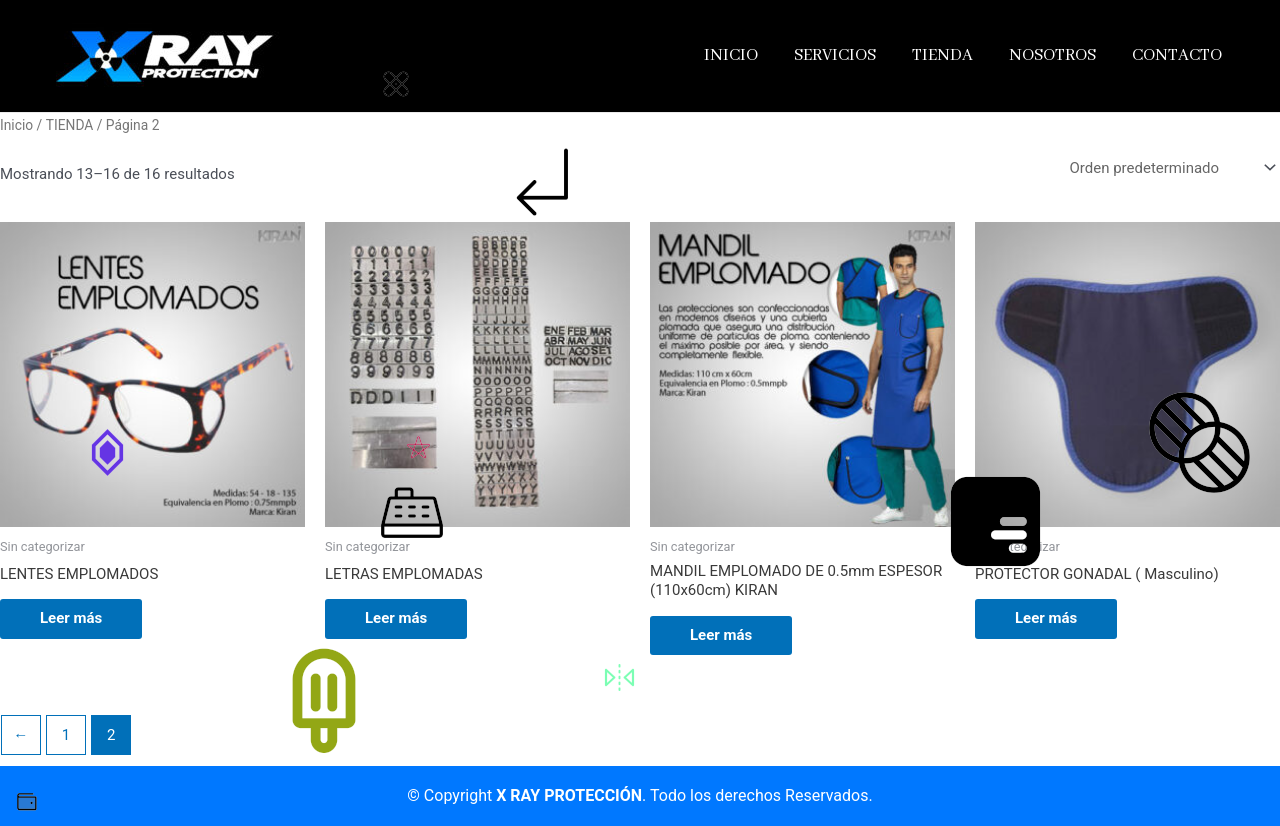 The width and height of the screenshot is (1280, 826). Describe the element at coordinates (418, 448) in the screenshot. I see `indicates occult or mystical content` at that location.